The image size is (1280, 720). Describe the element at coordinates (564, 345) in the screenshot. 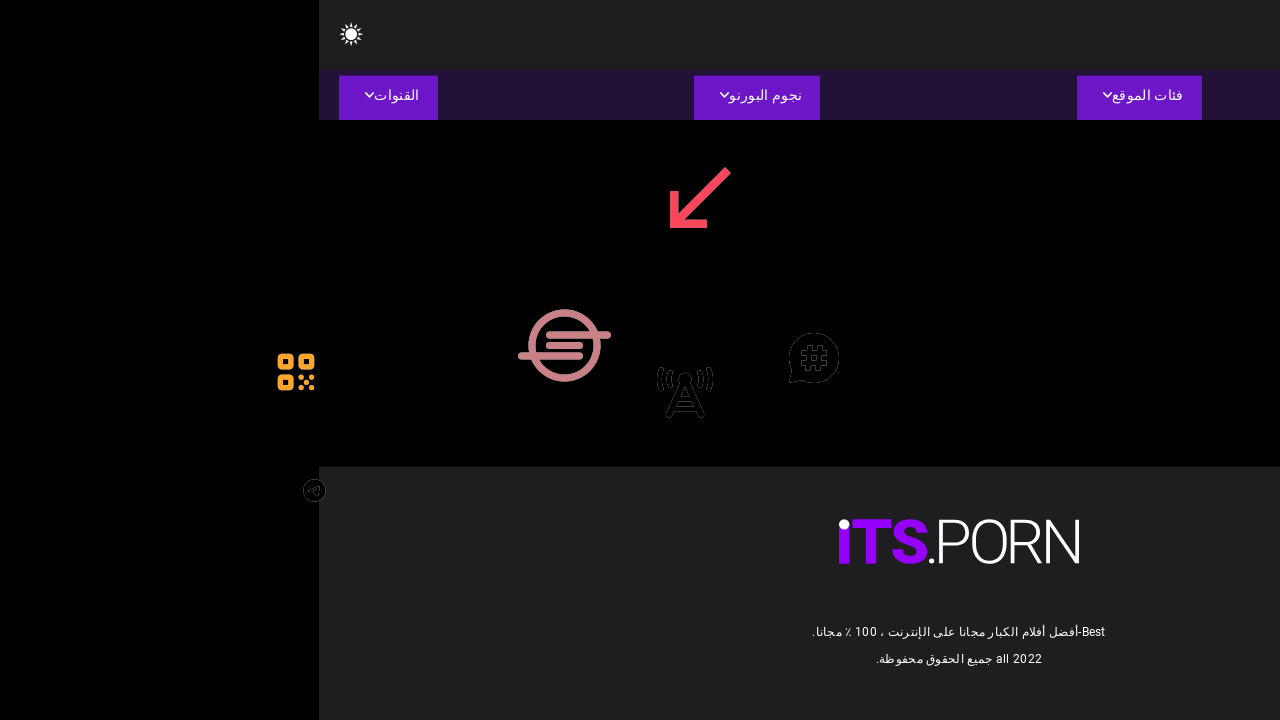

I see `ioxhost web hosting service logo` at that location.